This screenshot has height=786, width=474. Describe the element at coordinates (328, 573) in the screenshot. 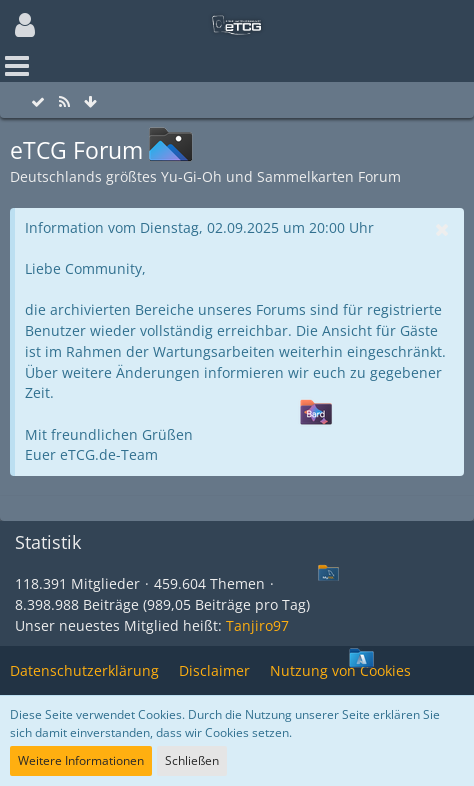

I see `open mysql database files folder` at that location.